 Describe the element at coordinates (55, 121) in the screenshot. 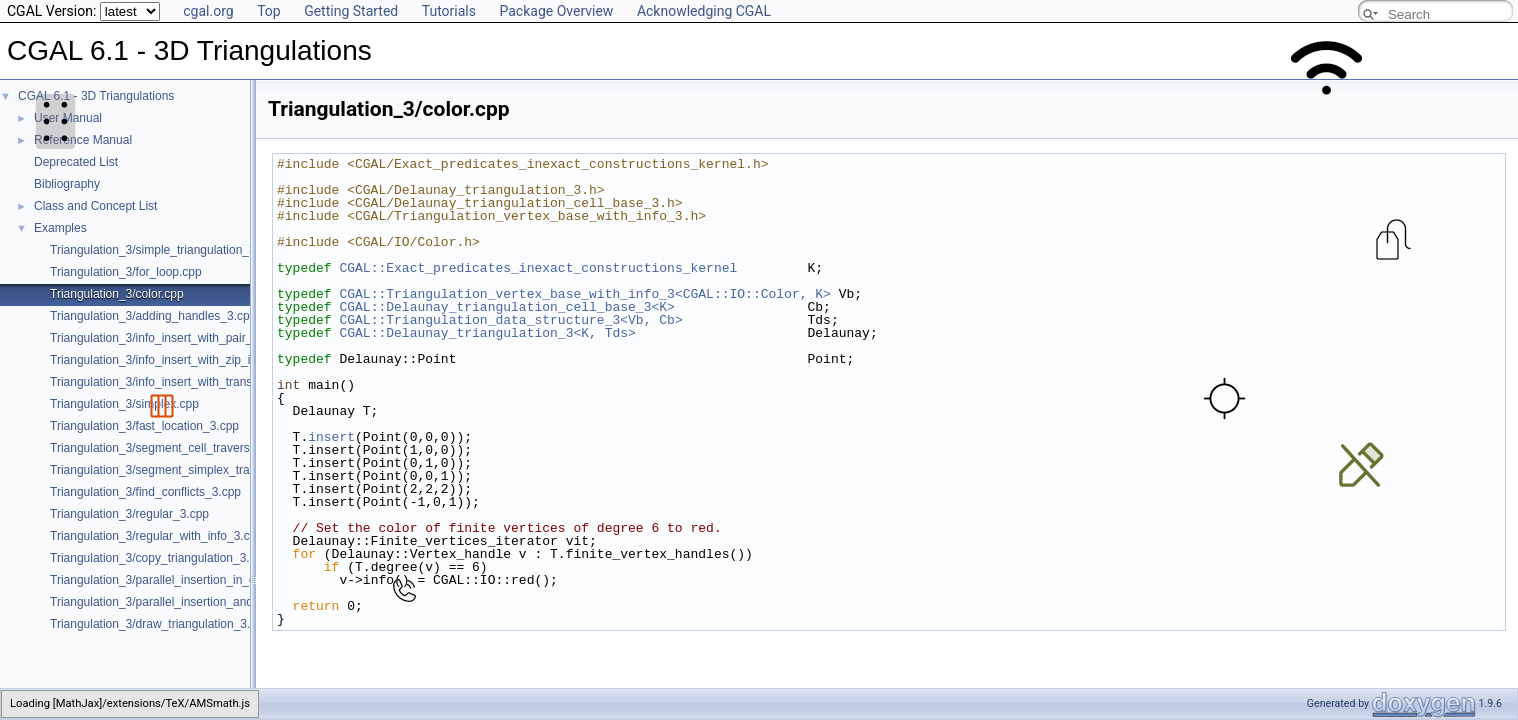

I see `drag to reorder items in a list` at that location.